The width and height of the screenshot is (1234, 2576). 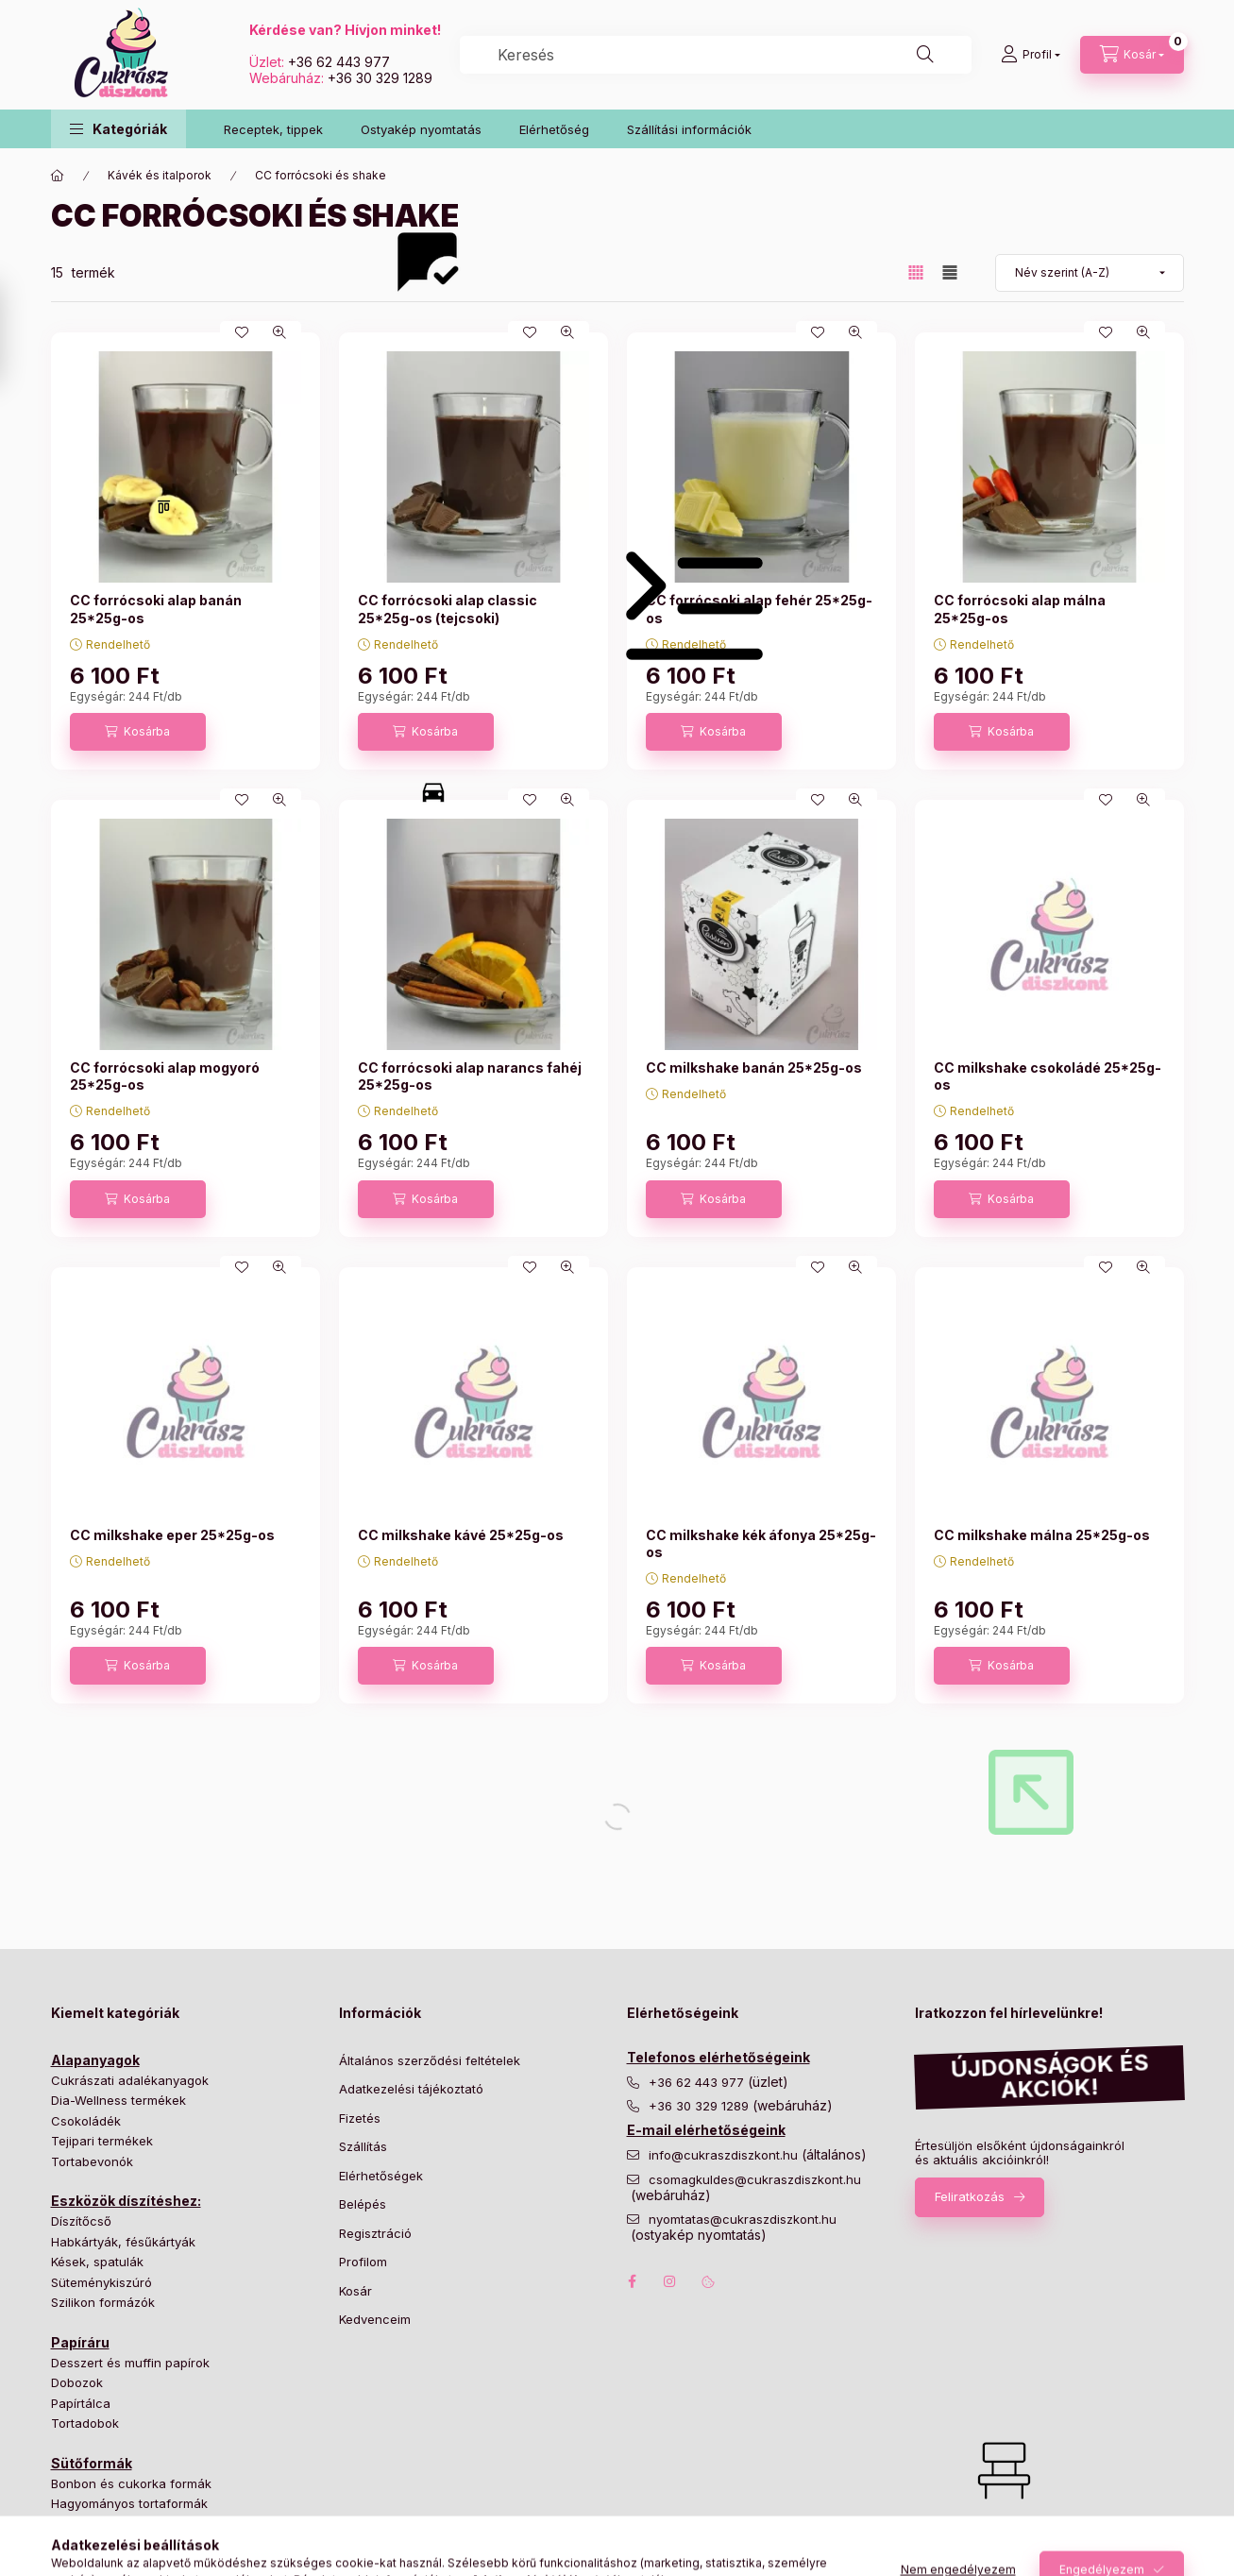 I want to click on align selected elements to the top, so click(x=163, y=506).